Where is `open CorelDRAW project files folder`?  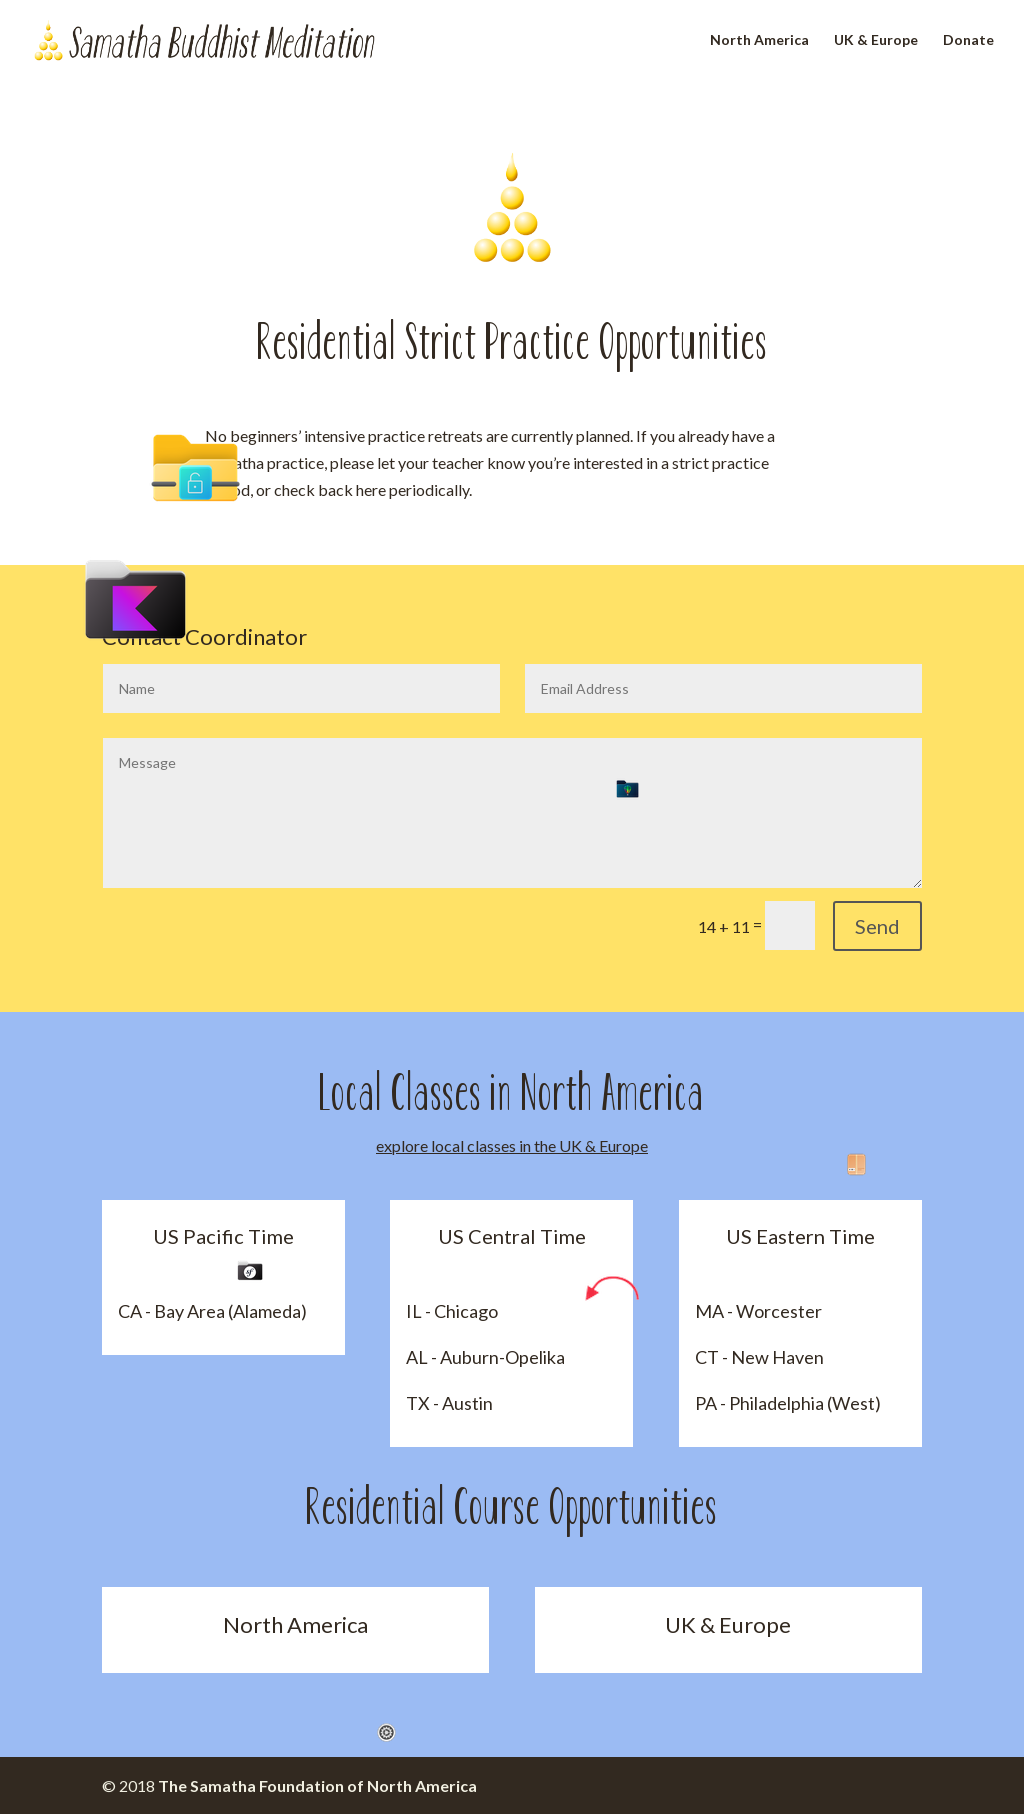
open CorelDRAW project files folder is located at coordinates (627, 789).